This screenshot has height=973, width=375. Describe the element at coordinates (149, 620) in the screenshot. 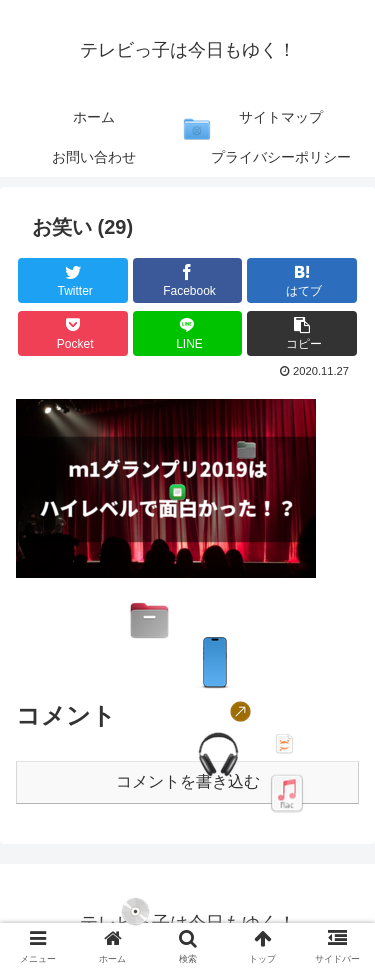

I see `open the file manager application` at that location.